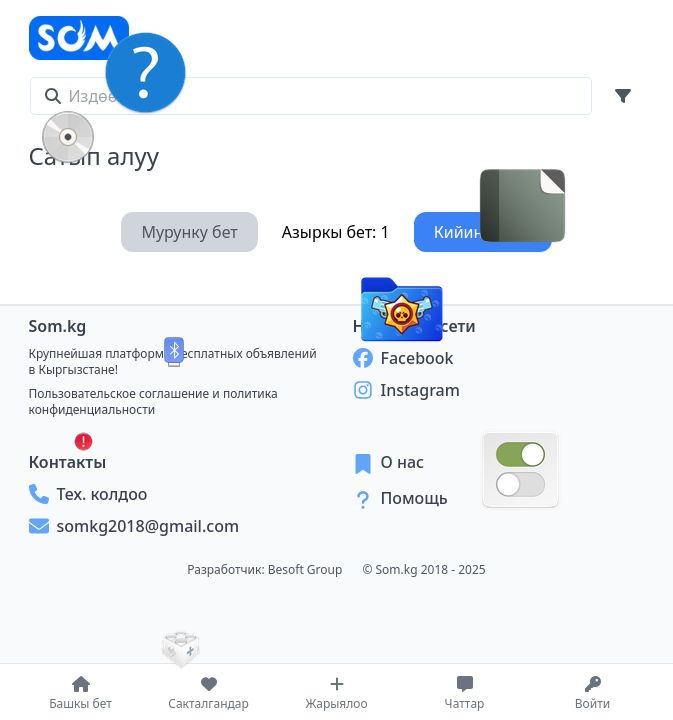 The height and width of the screenshot is (720, 673). Describe the element at coordinates (83, 441) in the screenshot. I see `indicates a warning or important alert` at that location.